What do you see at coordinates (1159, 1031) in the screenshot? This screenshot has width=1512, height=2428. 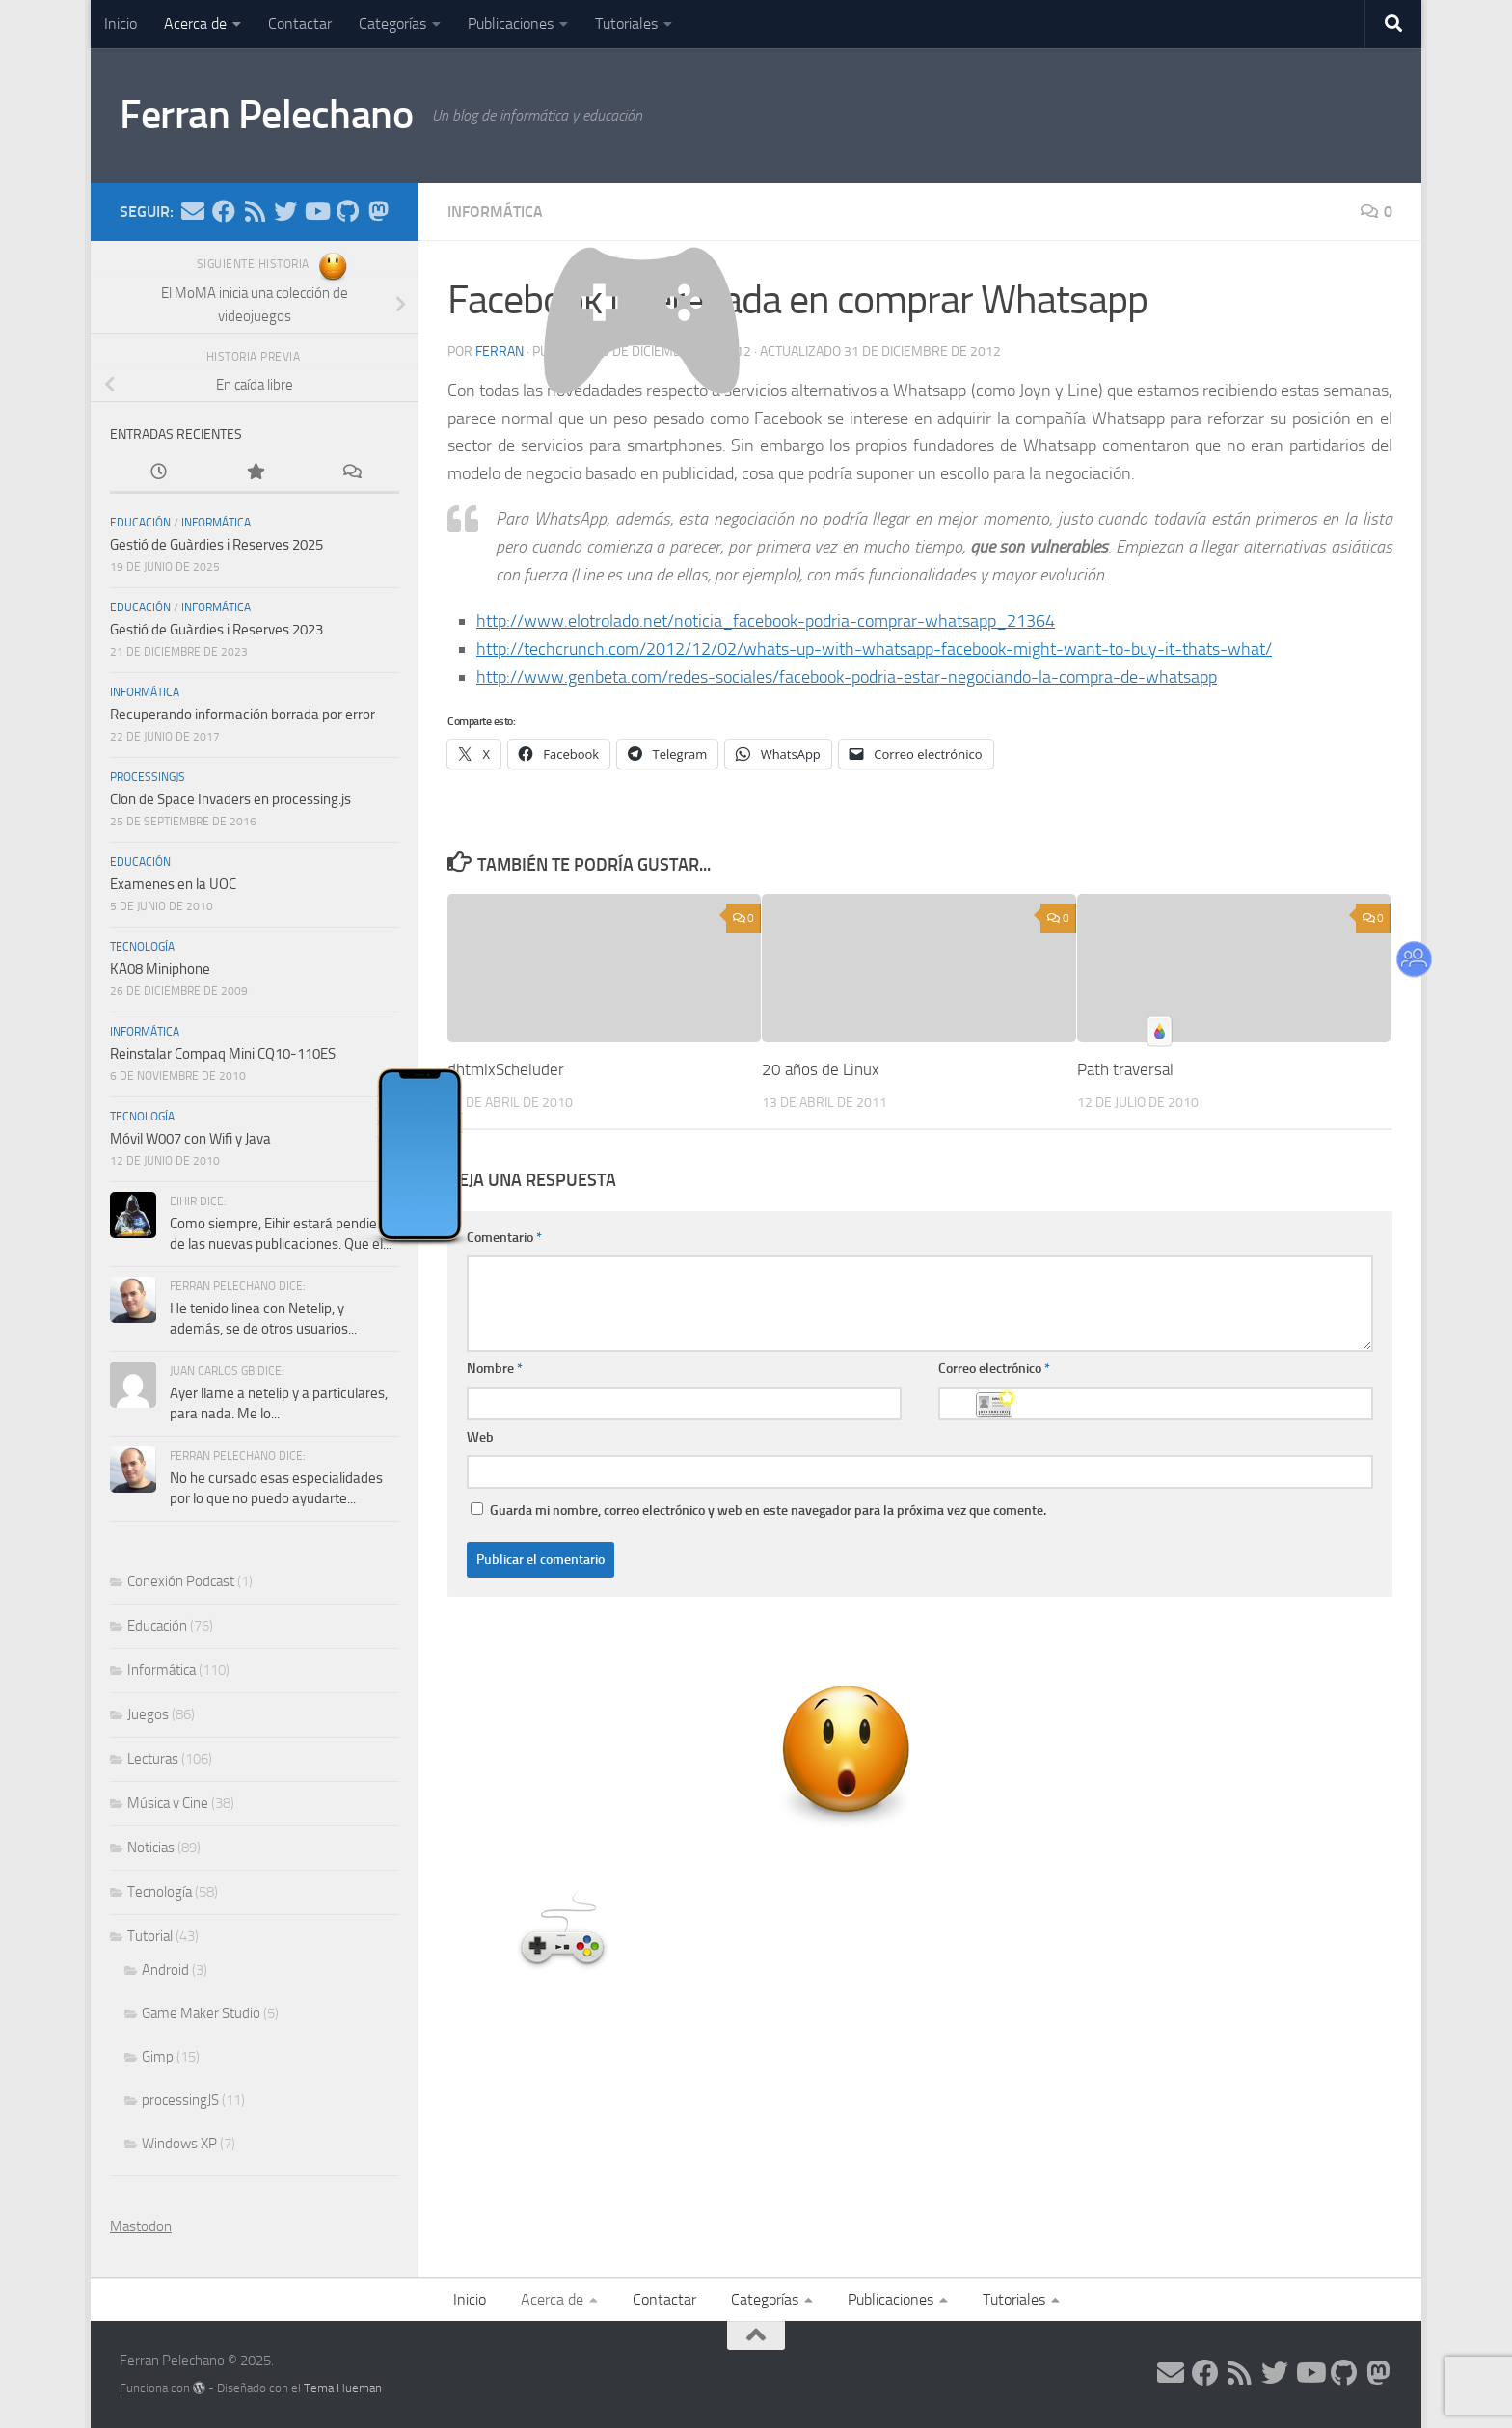 I see `file type for hardware monitoring sensor data` at bounding box center [1159, 1031].